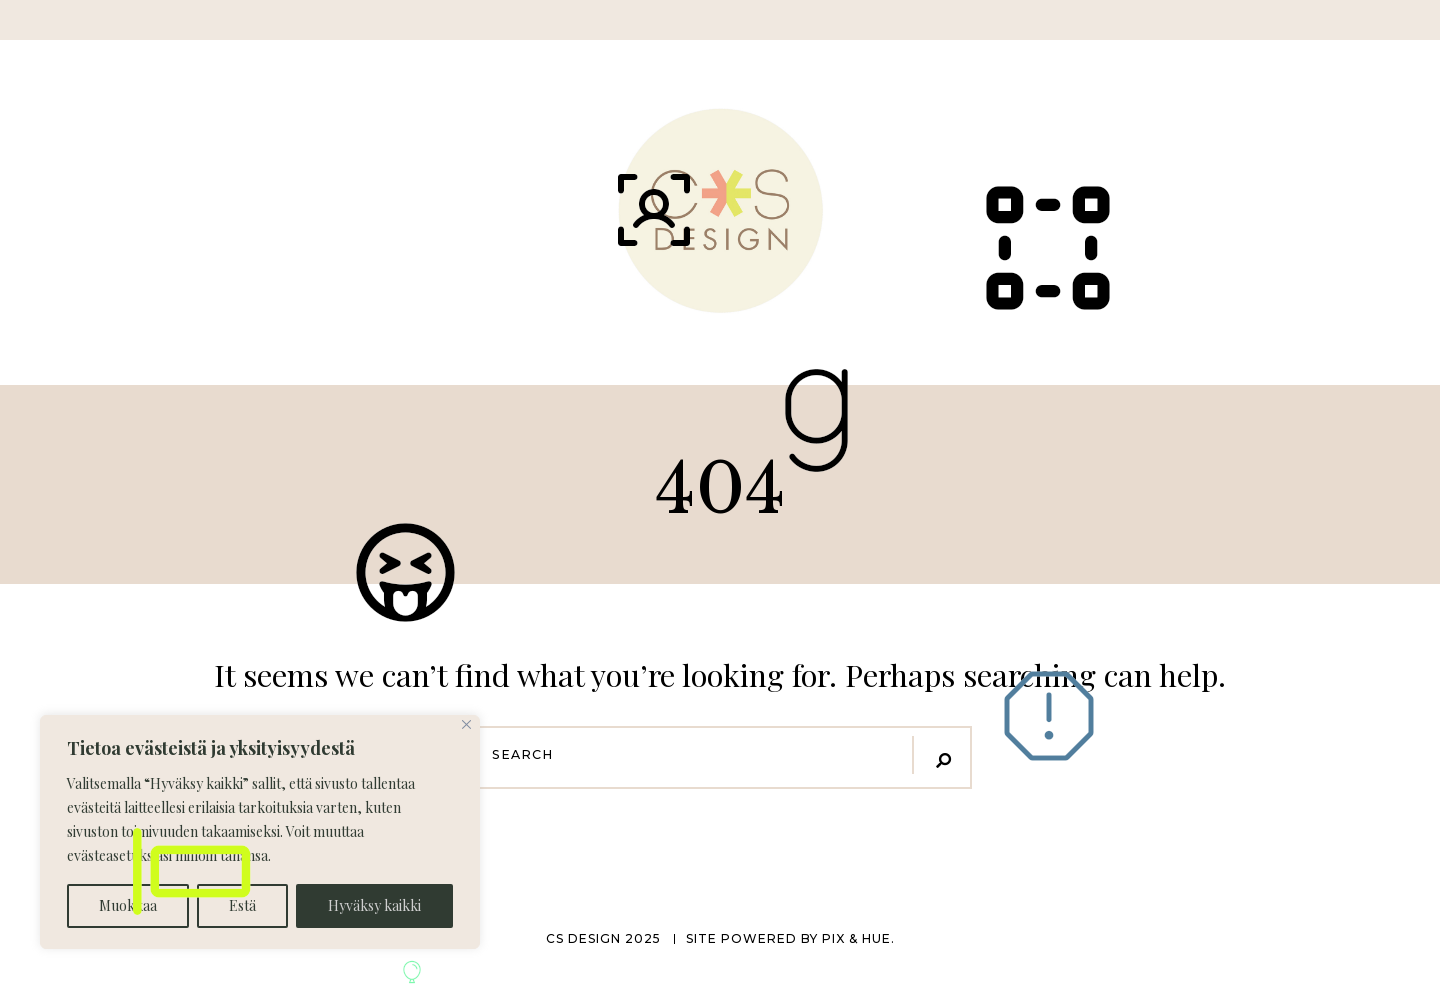 Image resolution: width=1440 pixels, height=989 pixels. What do you see at coordinates (412, 972) in the screenshot?
I see `indicates a celebration or birthday event` at bounding box center [412, 972].